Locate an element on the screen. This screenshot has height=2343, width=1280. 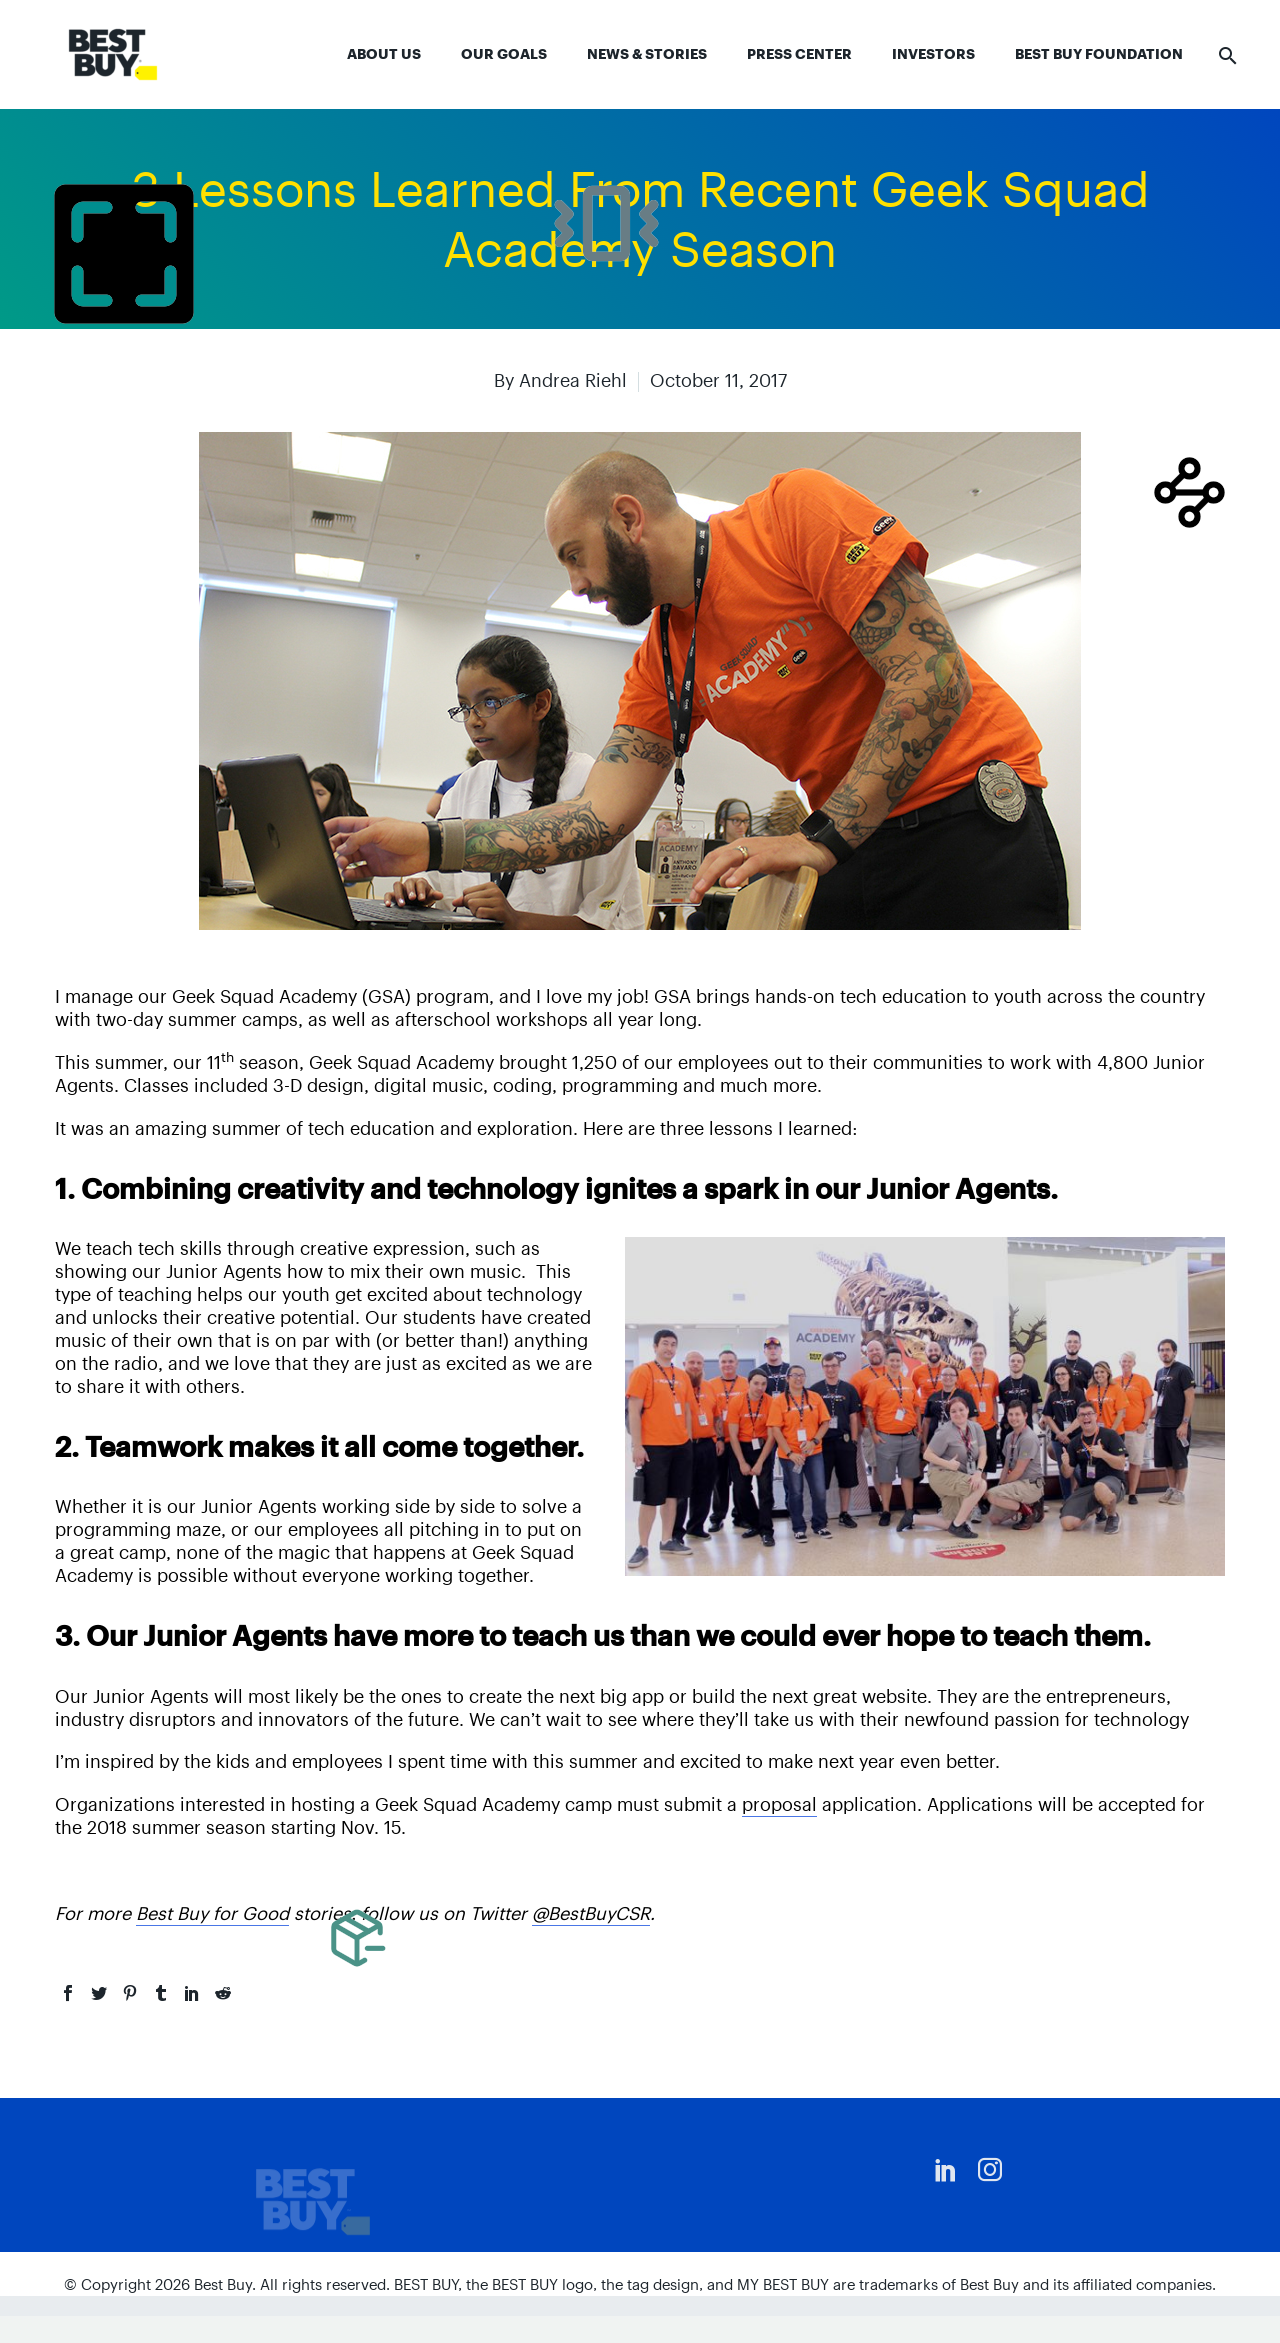
toggle phone vibration mode is located at coordinates (606, 223).